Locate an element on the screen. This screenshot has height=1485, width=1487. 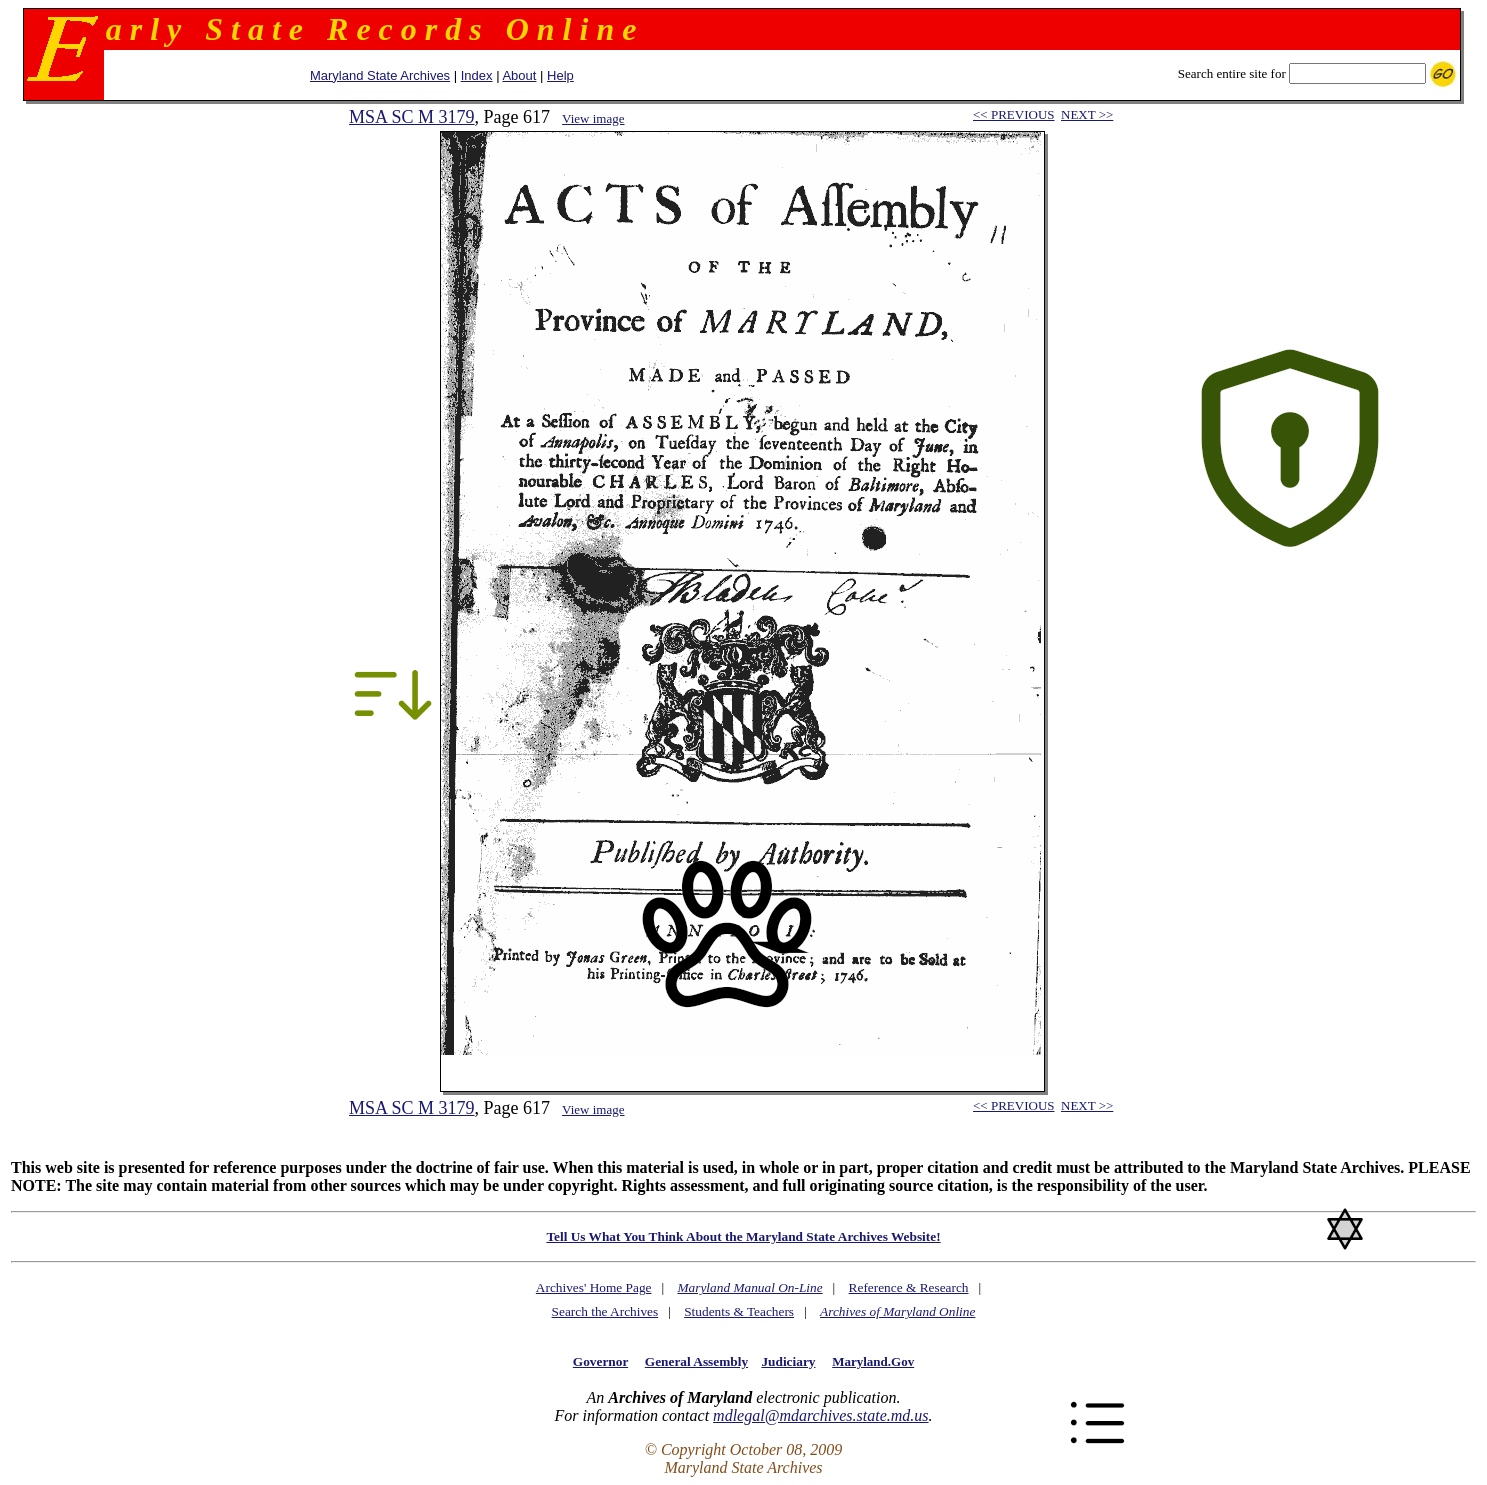
view items as a bulleted list is located at coordinates (1097, 1422).